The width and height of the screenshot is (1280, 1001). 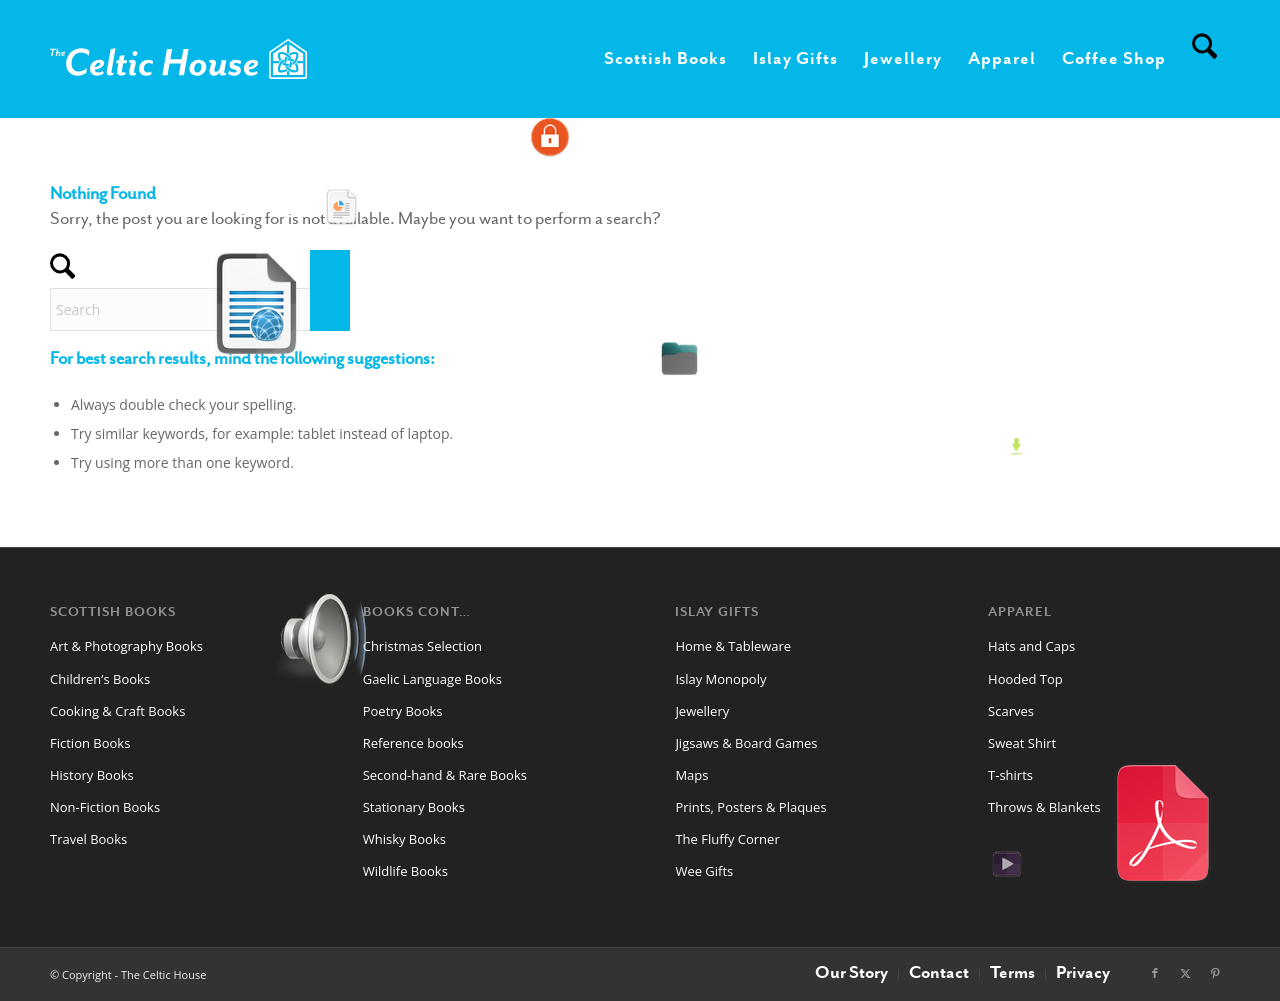 What do you see at coordinates (550, 137) in the screenshot?
I see `brightness settings are locked` at bounding box center [550, 137].